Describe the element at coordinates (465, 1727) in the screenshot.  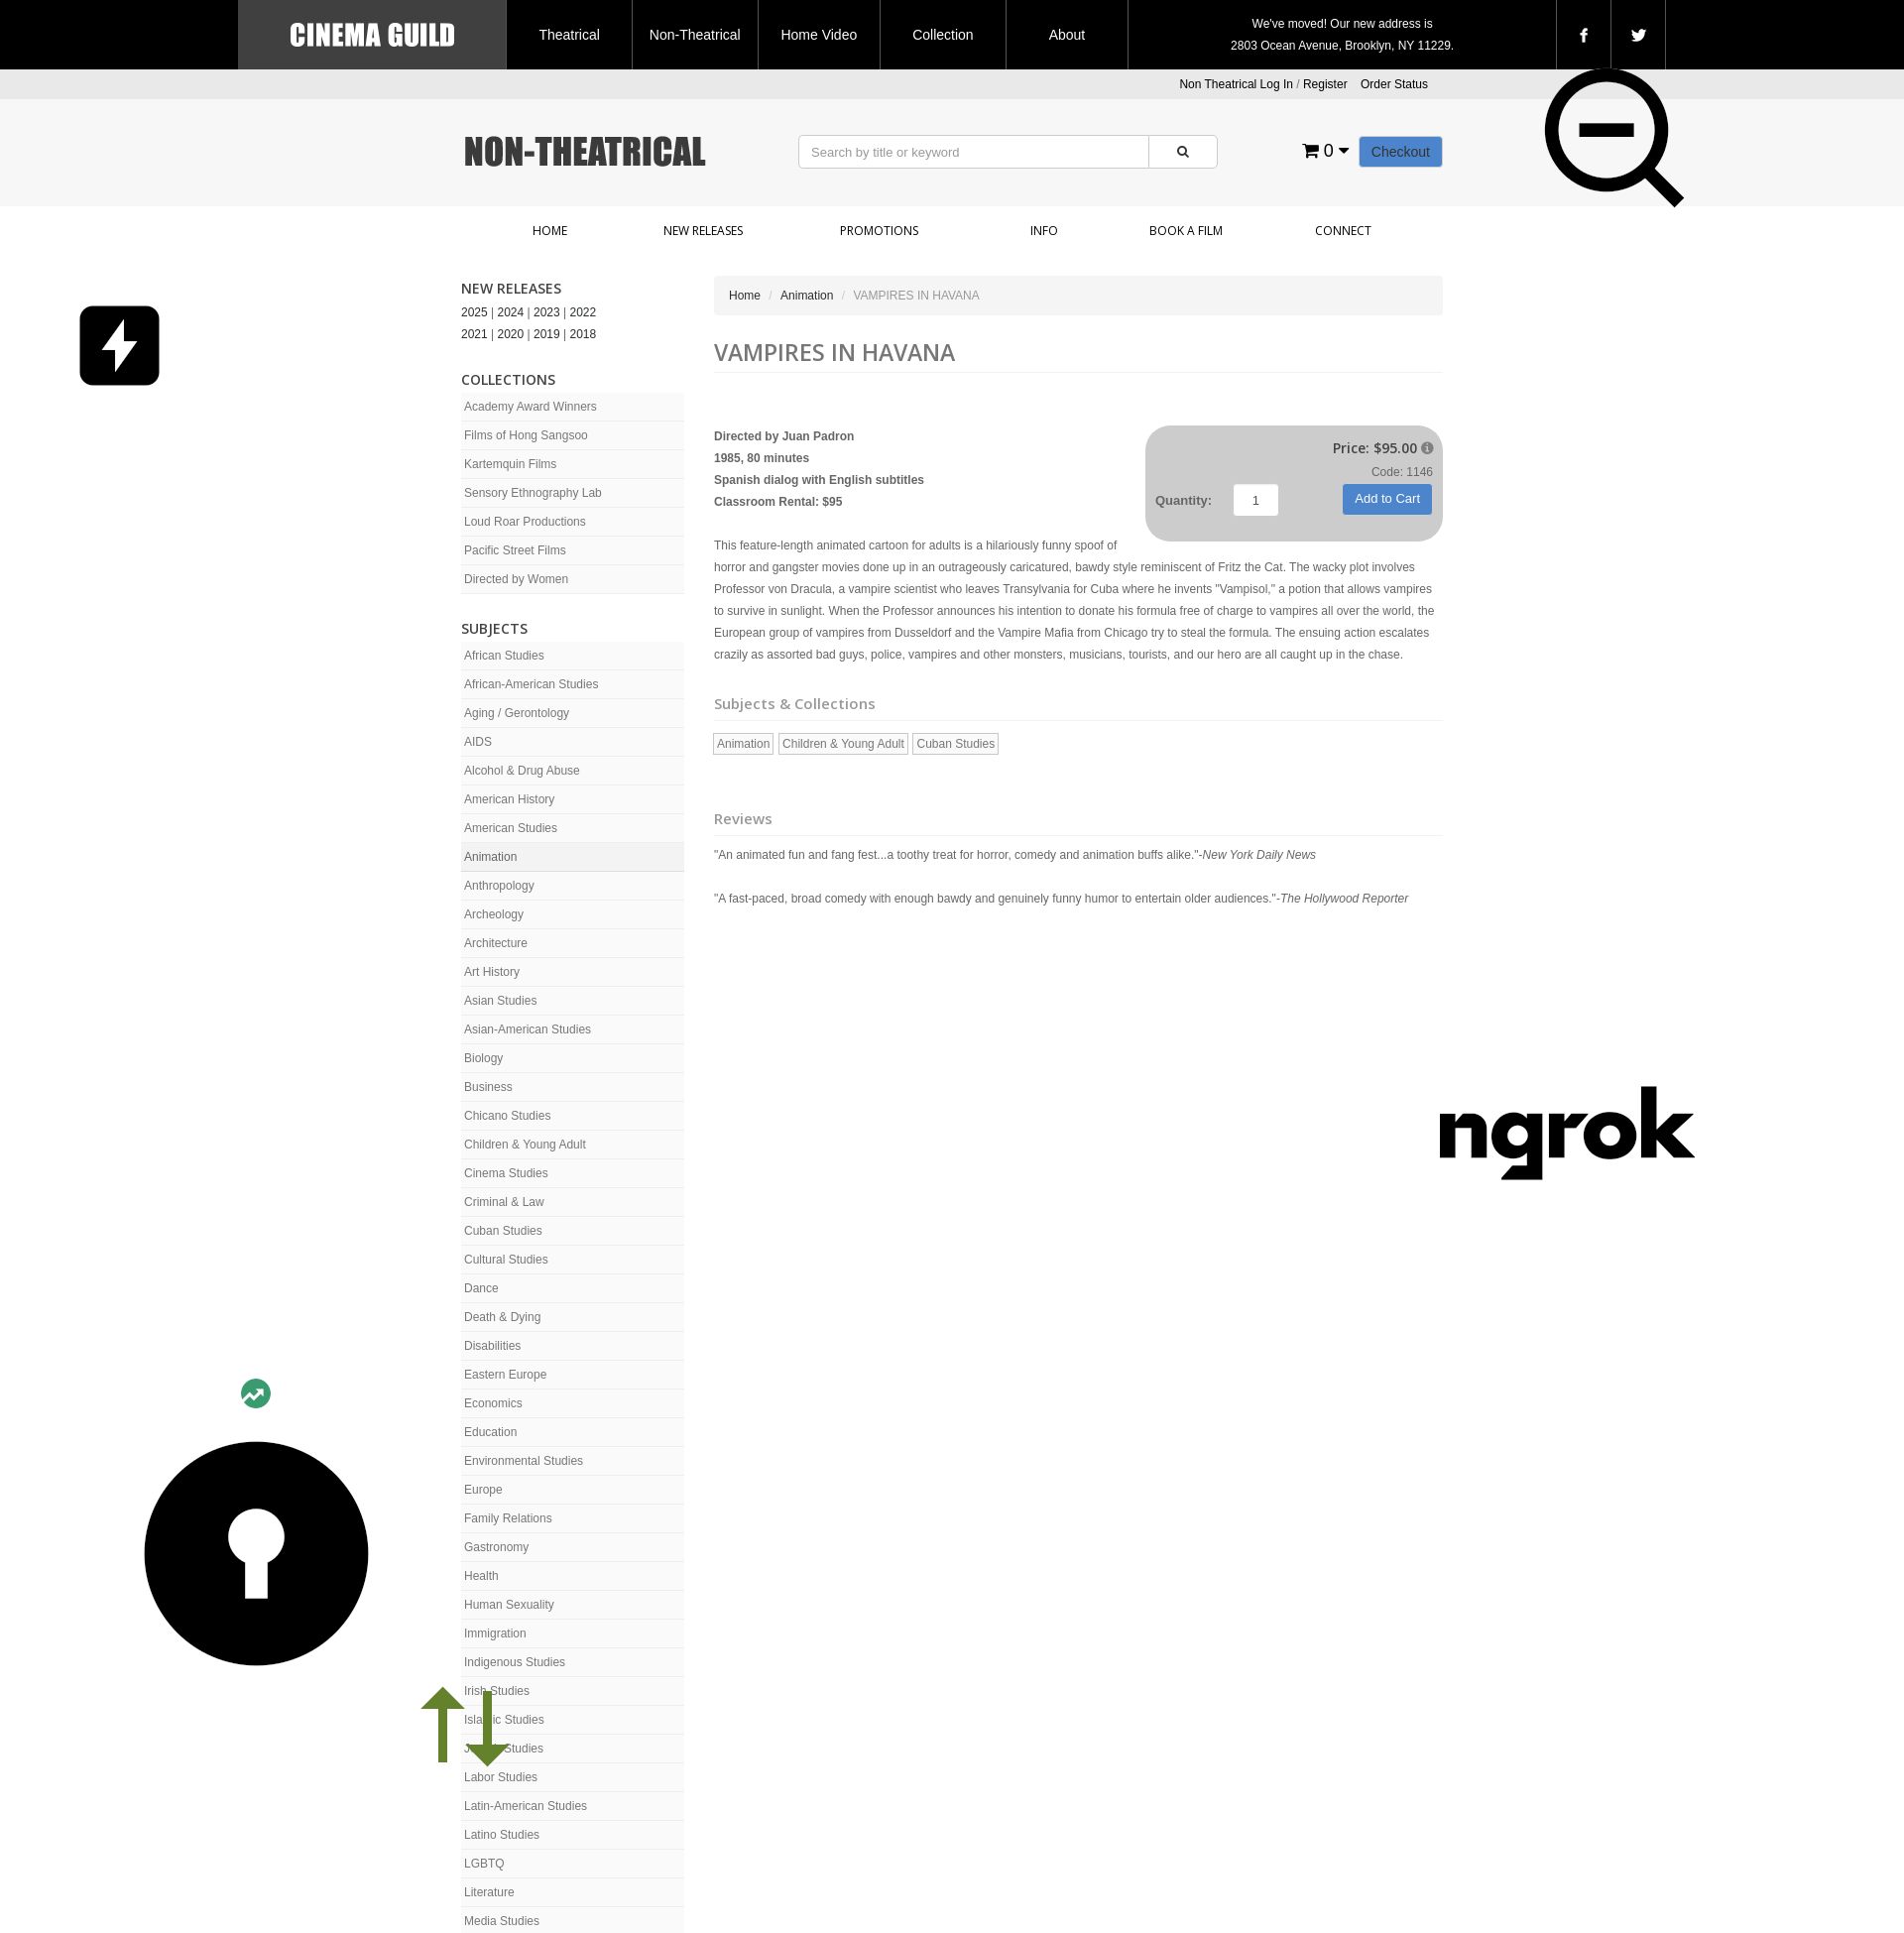
I see `sort items in ascending or descending order` at that location.